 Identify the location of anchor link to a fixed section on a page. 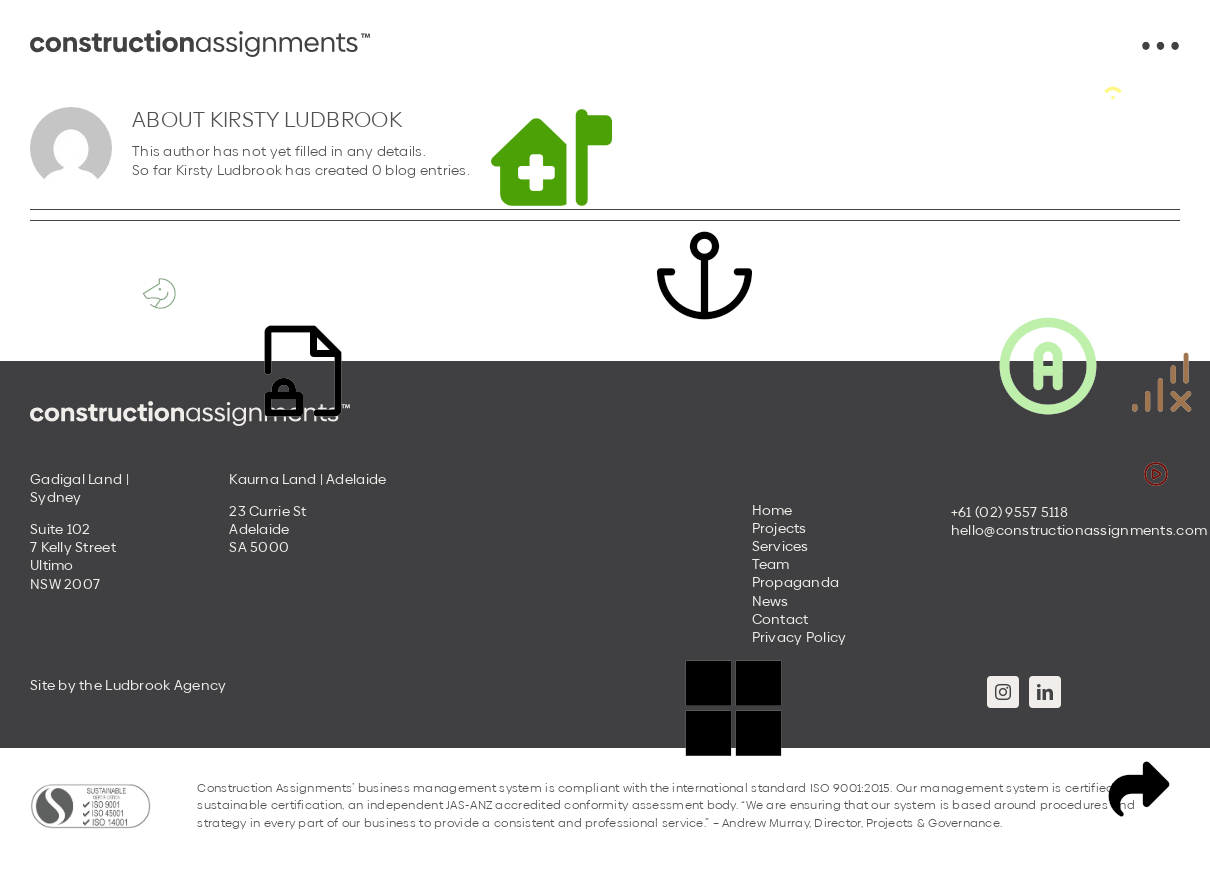
(704, 275).